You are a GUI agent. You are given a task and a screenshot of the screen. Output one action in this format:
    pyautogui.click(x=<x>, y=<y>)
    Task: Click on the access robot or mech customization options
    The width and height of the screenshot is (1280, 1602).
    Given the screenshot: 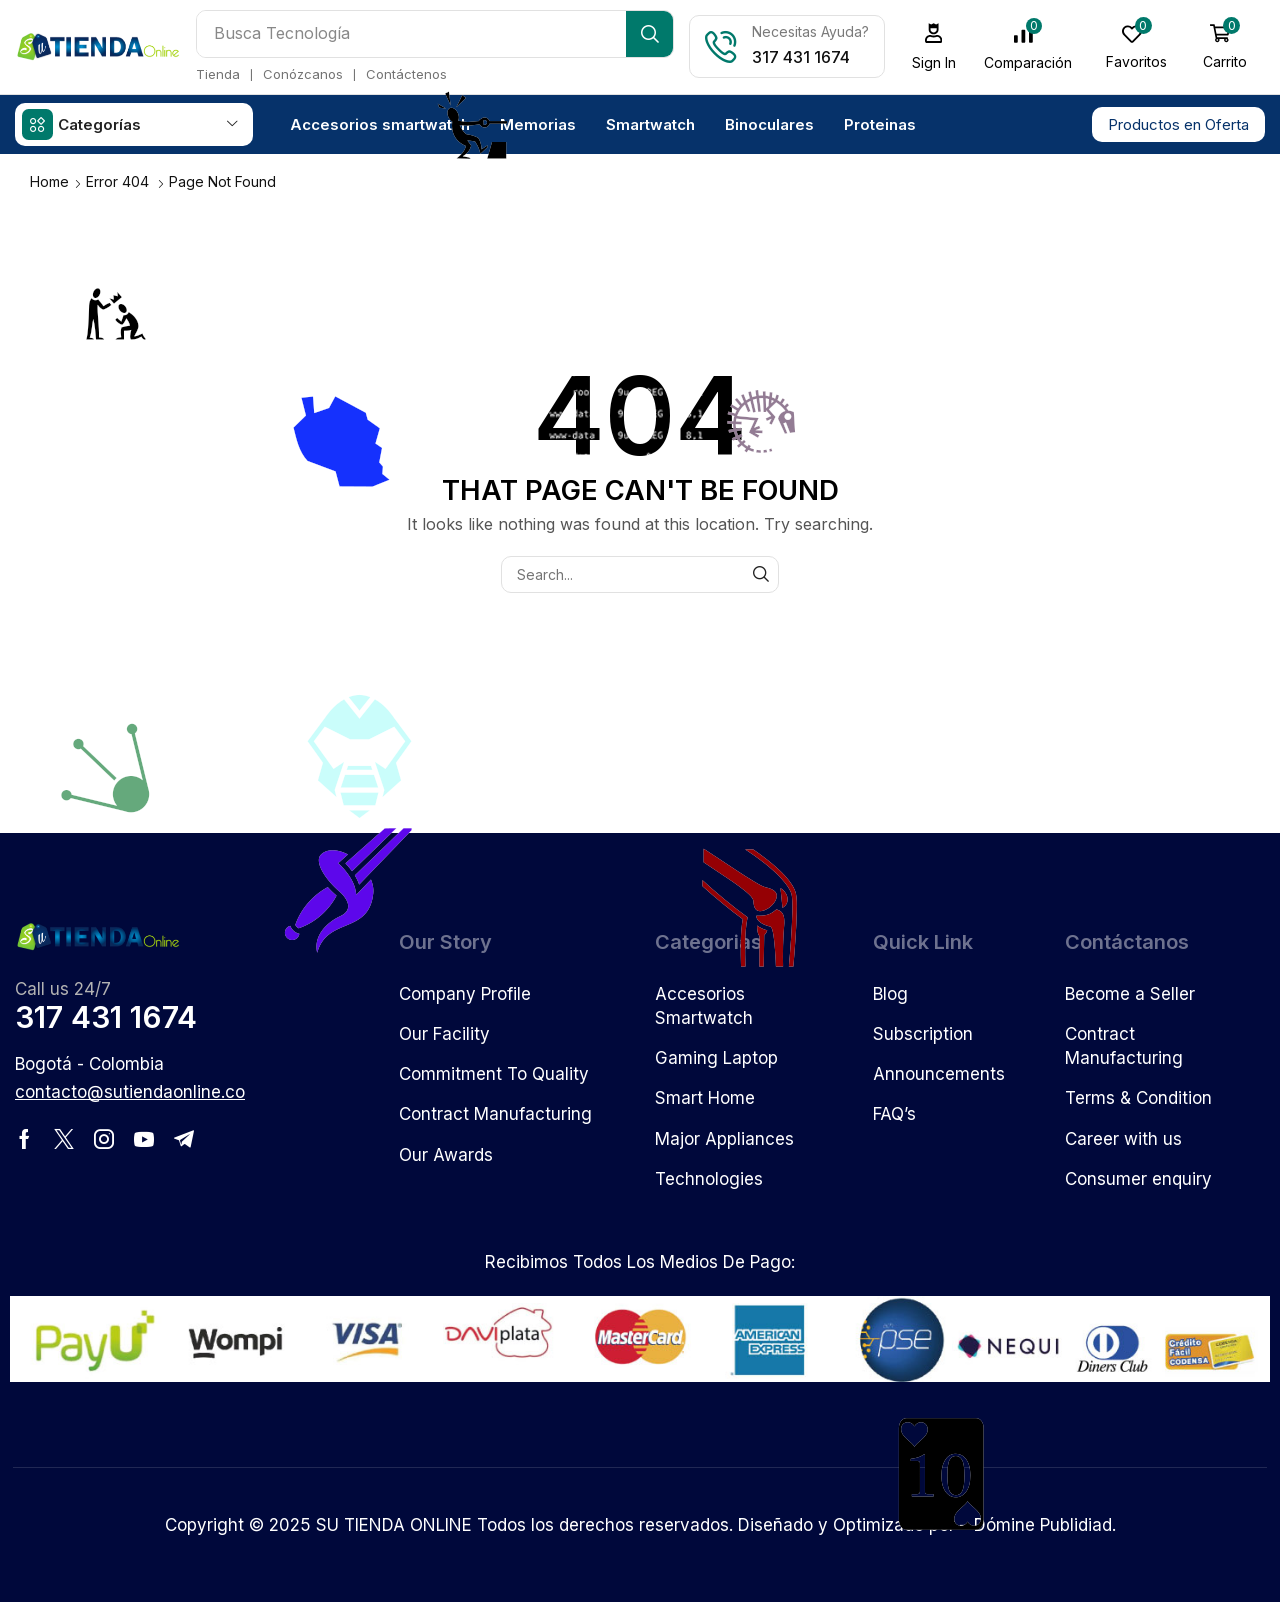 What is the action you would take?
    pyautogui.click(x=359, y=756)
    